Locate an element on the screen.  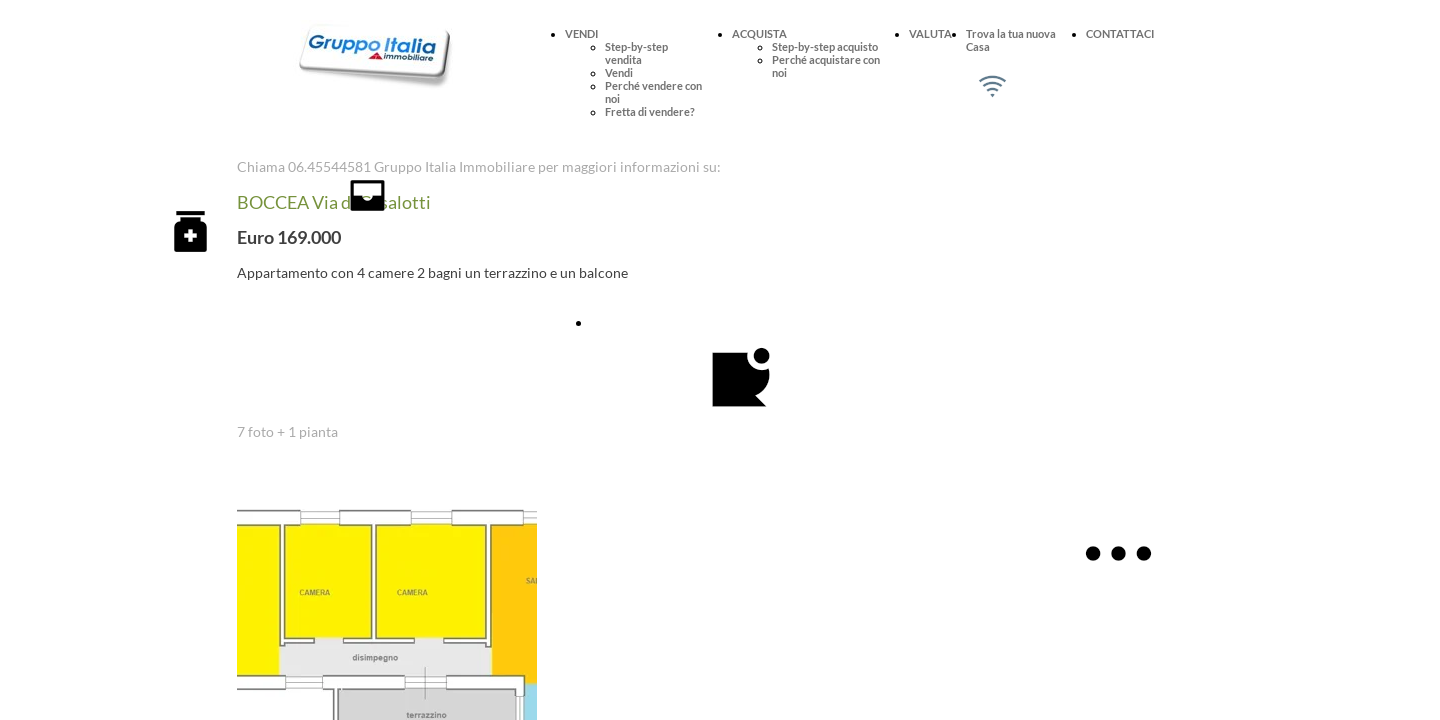
view medication information is located at coordinates (190, 231).